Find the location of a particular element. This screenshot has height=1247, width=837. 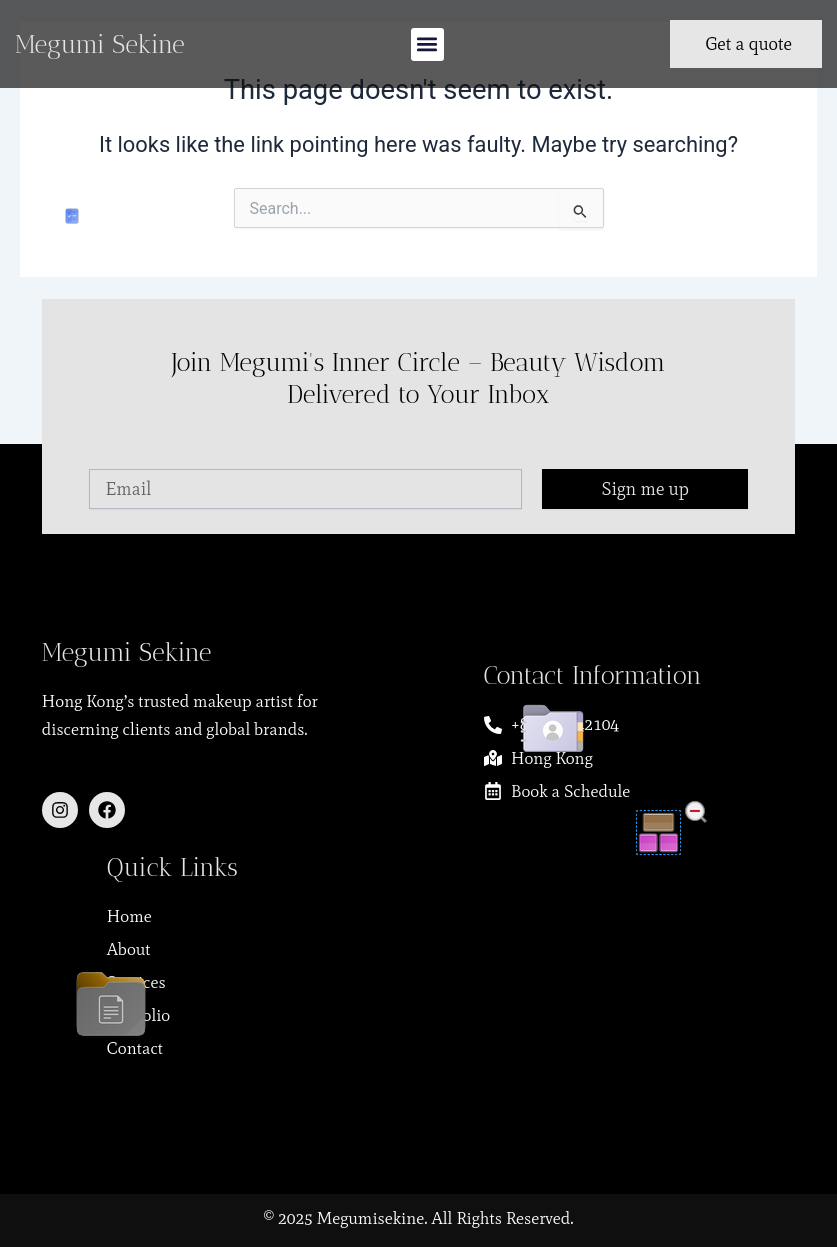

open microsoft contacts folder is located at coordinates (553, 730).